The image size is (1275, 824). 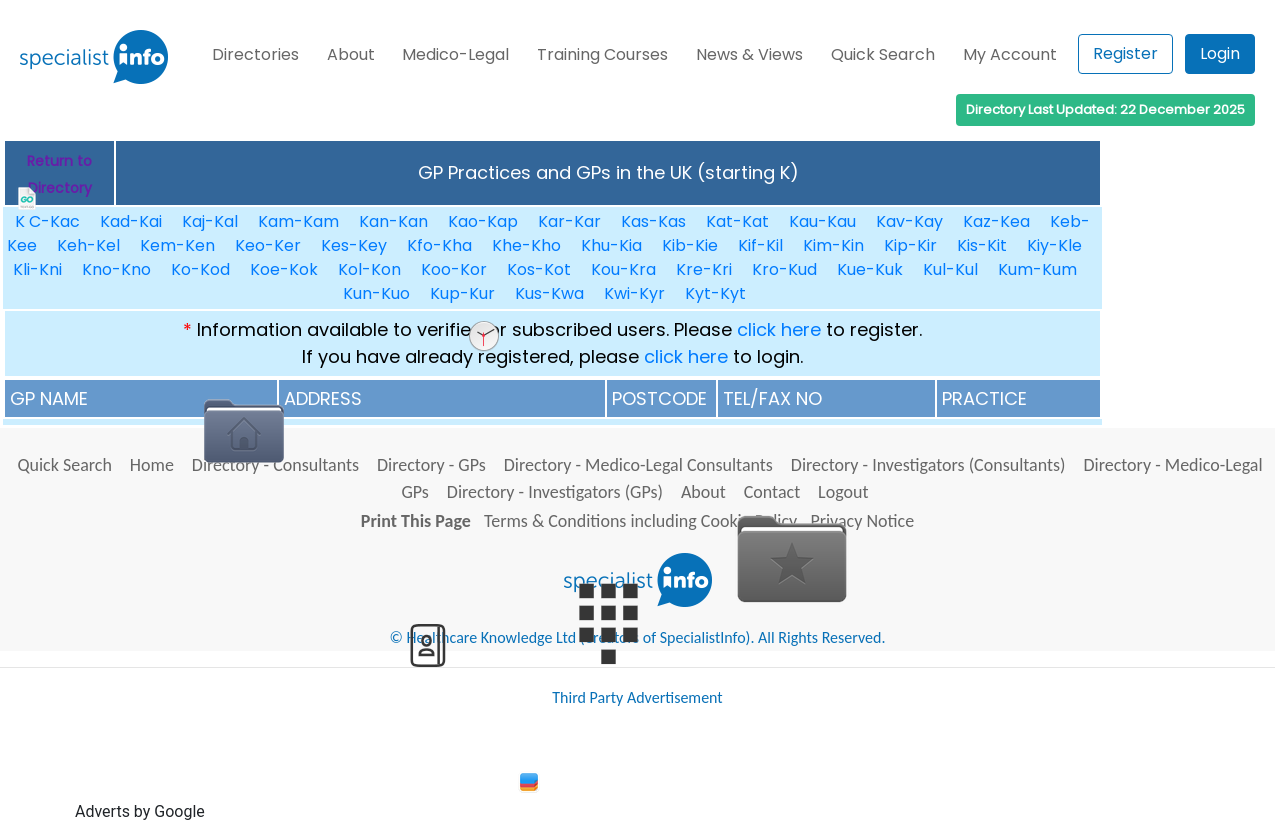 What do you see at coordinates (608, 627) in the screenshot?
I see `open the phone dialpad` at bounding box center [608, 627].